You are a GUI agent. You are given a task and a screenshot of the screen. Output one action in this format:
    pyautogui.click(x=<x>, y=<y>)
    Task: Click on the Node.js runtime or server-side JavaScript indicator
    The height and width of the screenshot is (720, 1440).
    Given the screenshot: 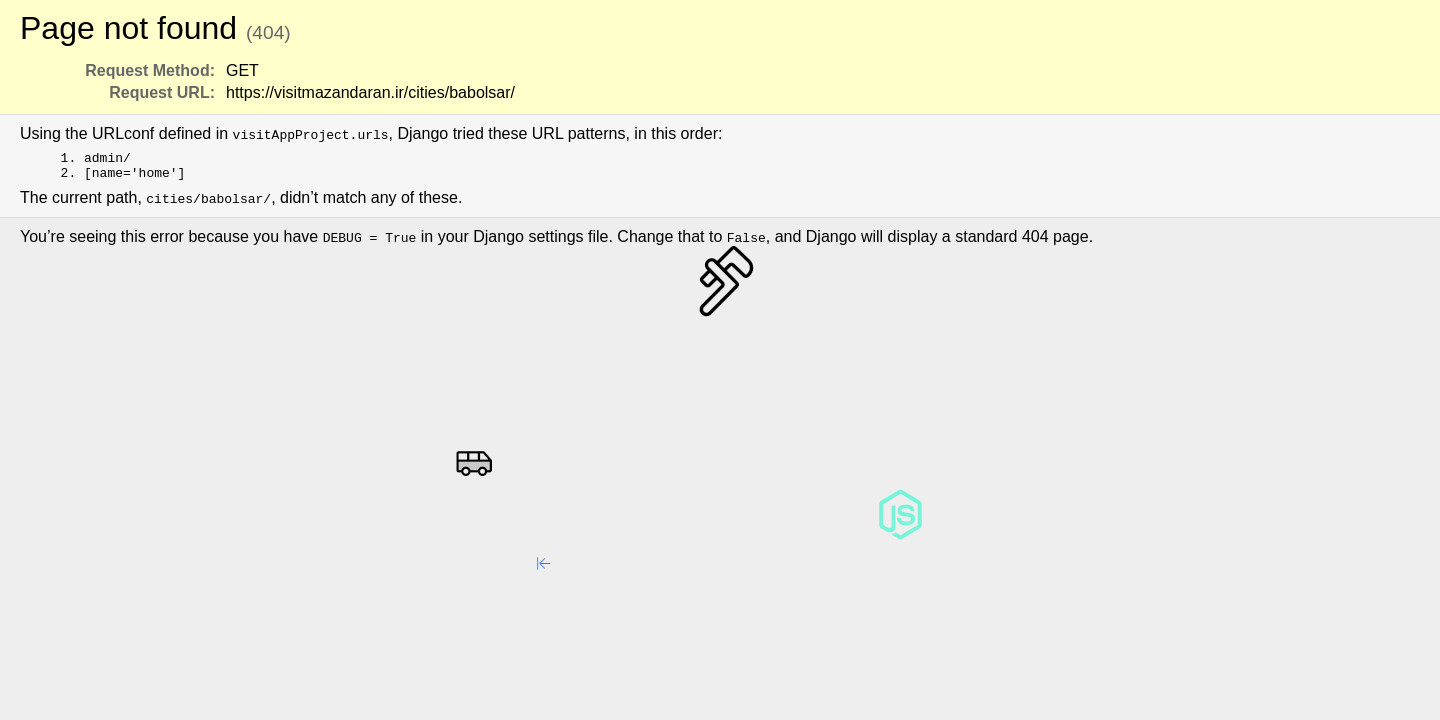 What is the action you would take?
    pyautogui.click(x=900, y=514)
    